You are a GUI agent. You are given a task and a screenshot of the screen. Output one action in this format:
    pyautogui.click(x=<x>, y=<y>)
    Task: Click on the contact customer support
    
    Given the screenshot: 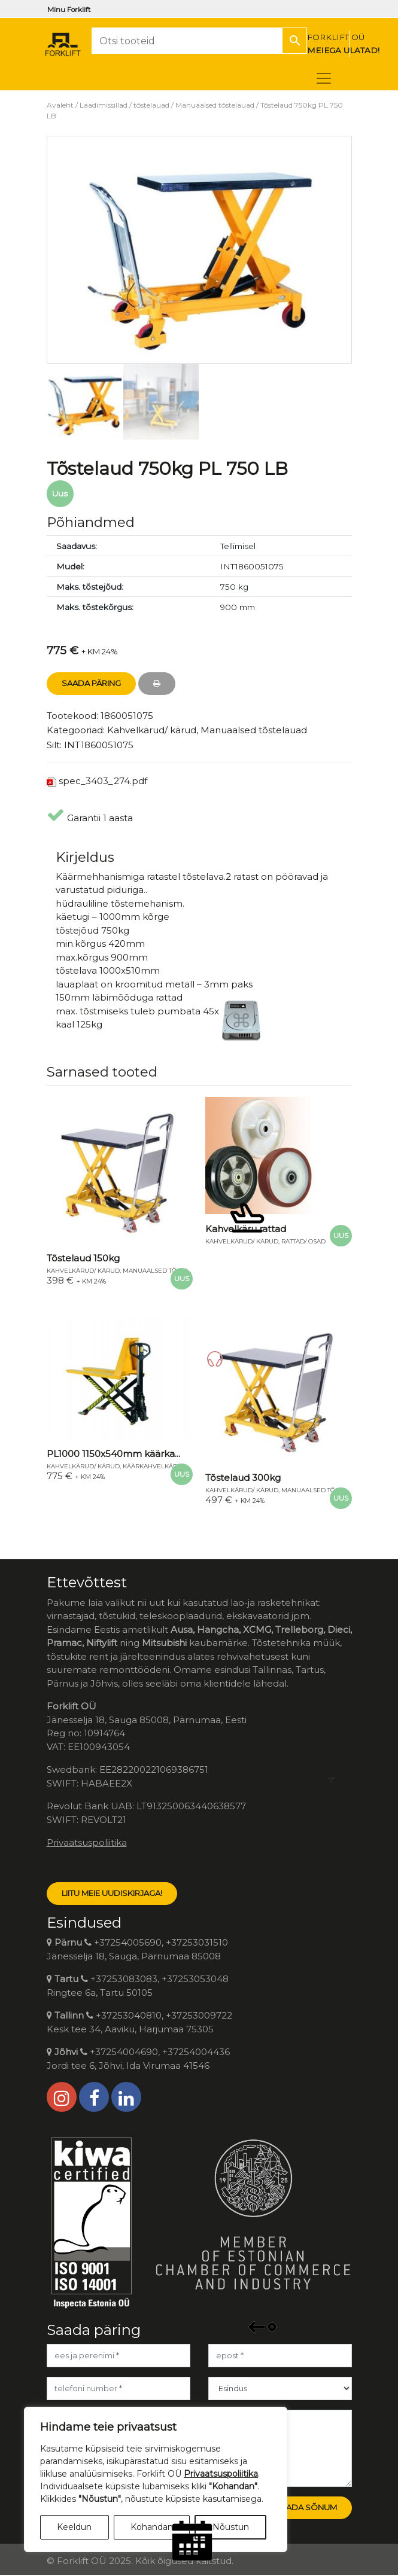 What is the action you would take?
    pyautogui.click(x=215, y=1359)
    